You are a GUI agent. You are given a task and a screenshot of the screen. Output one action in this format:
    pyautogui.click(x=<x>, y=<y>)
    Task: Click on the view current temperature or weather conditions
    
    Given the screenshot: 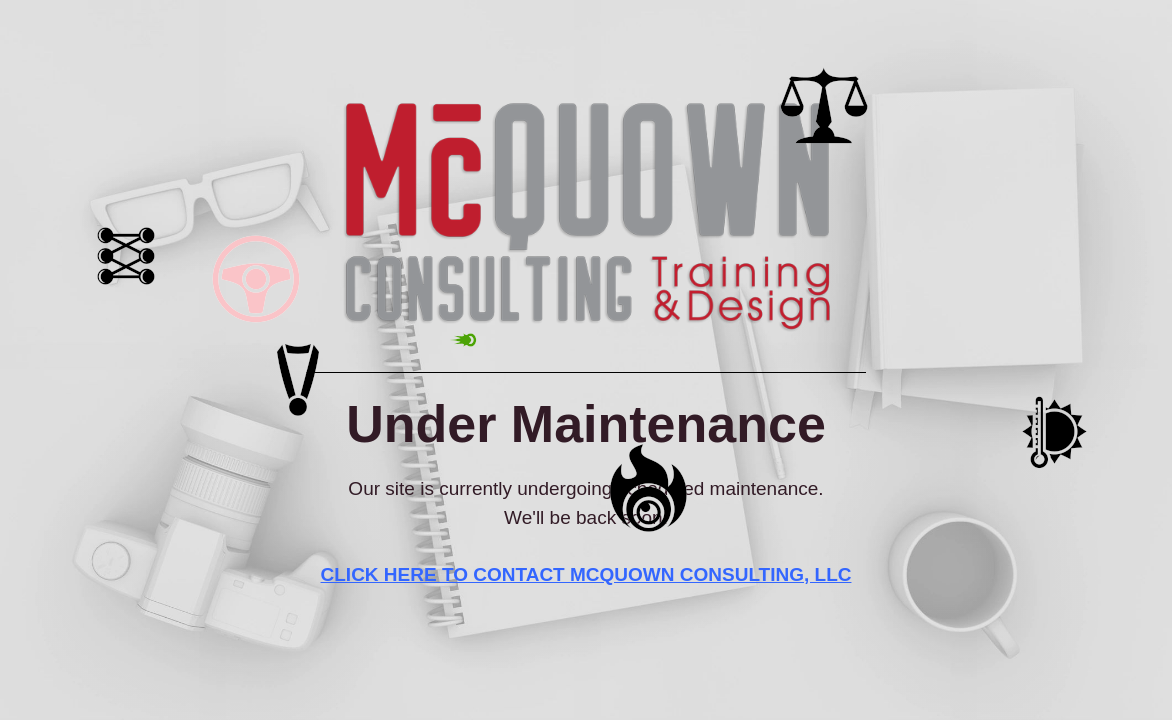 What is the action you would take?
    pyautogui.click(x=1054, y=431)
    